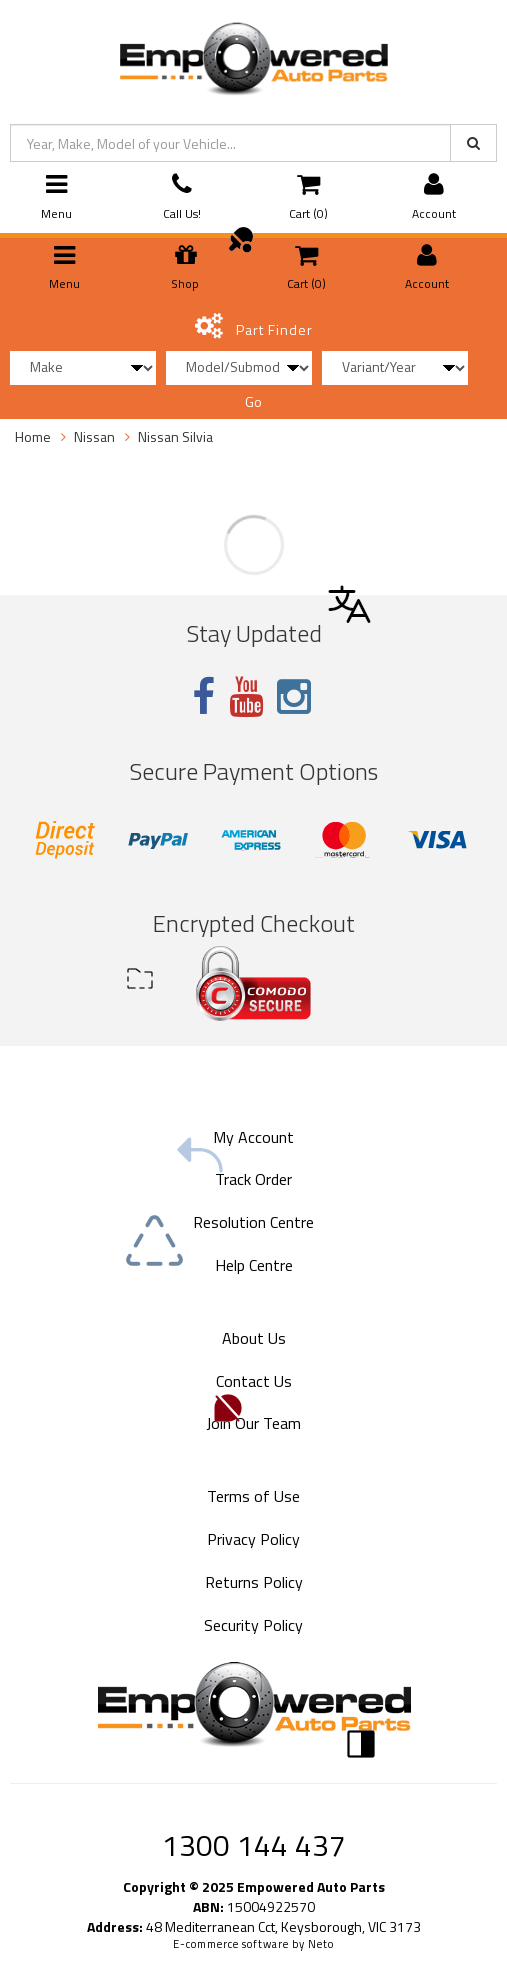 The width and height of the screenshot is (507, 1973). Describe the element at coordinates (227, 1408) in the screenshot. I see `mute or disable chat notifications` at that location.